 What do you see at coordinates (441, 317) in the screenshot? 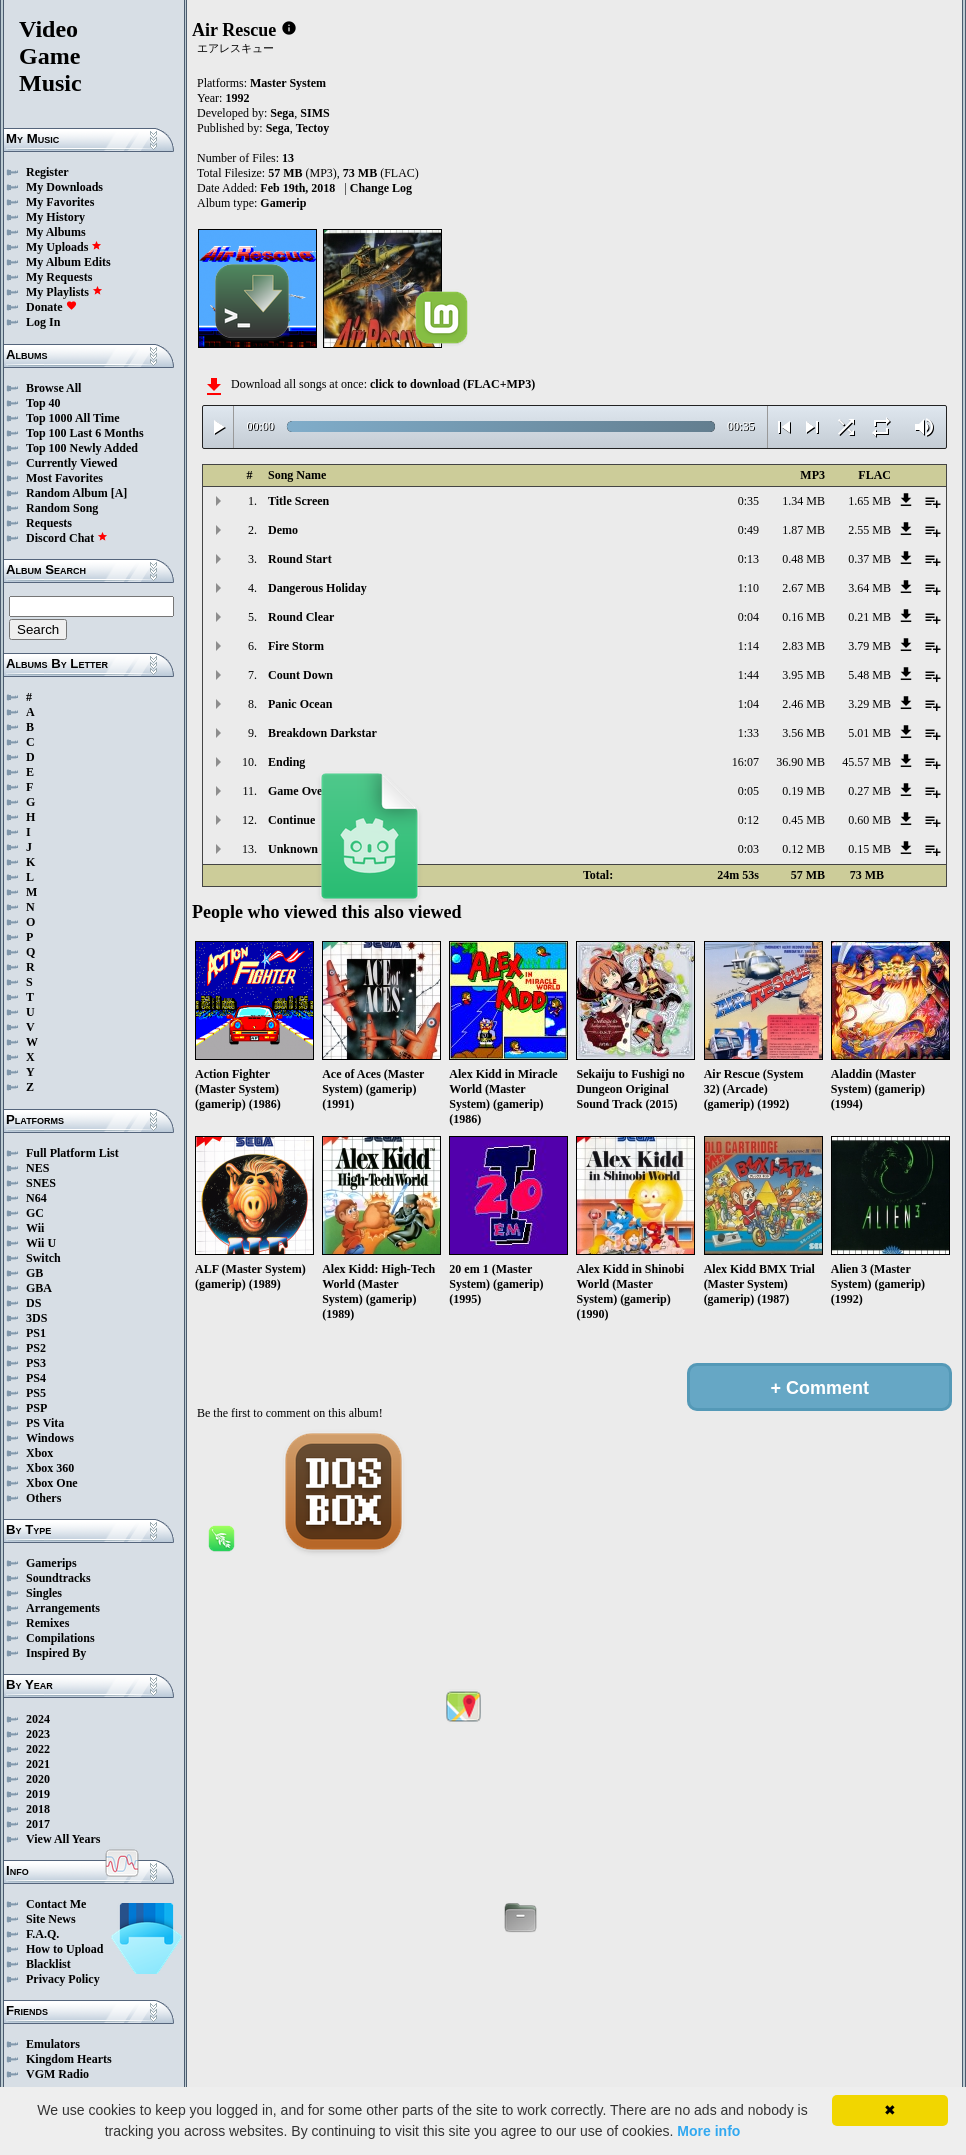
I see `open linux mint application` at bounding box center [441, 317].